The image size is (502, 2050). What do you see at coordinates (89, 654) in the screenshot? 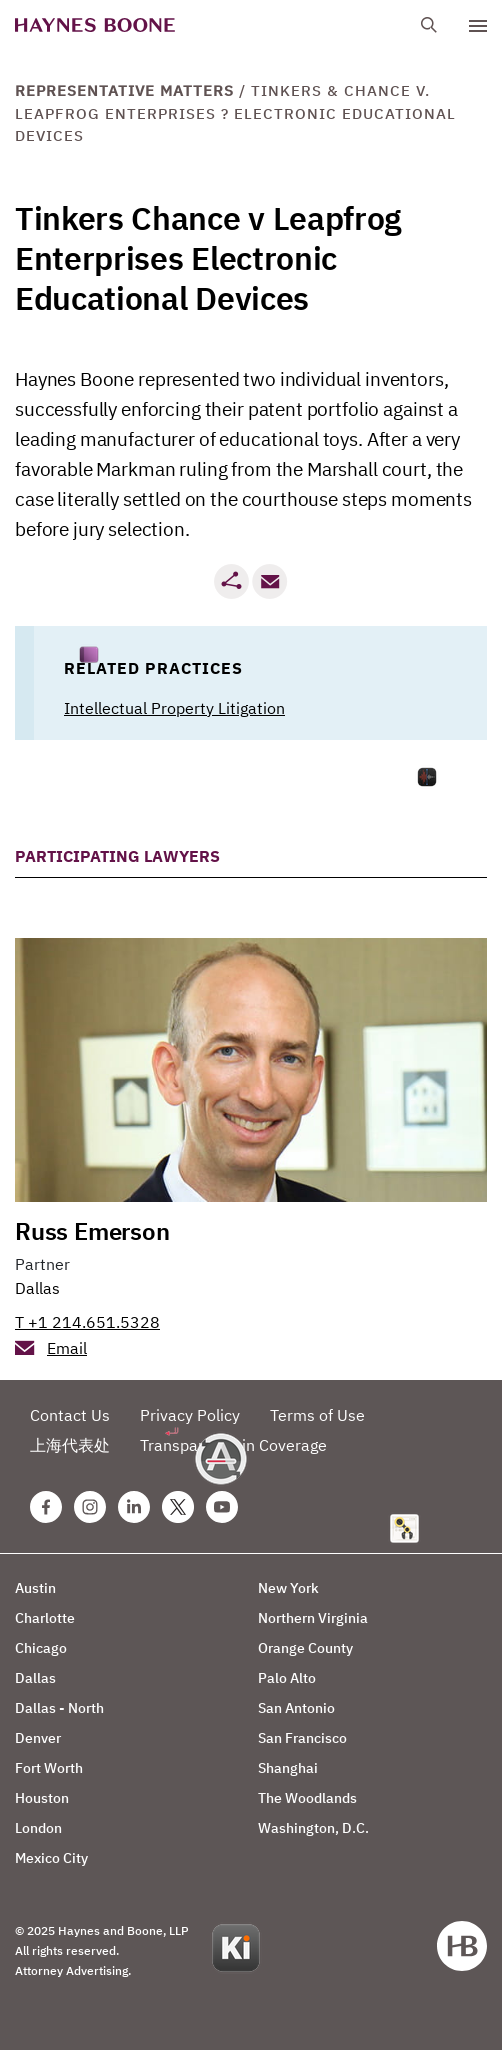
I see `access the desktop folder` at bounding box center [89, 654].